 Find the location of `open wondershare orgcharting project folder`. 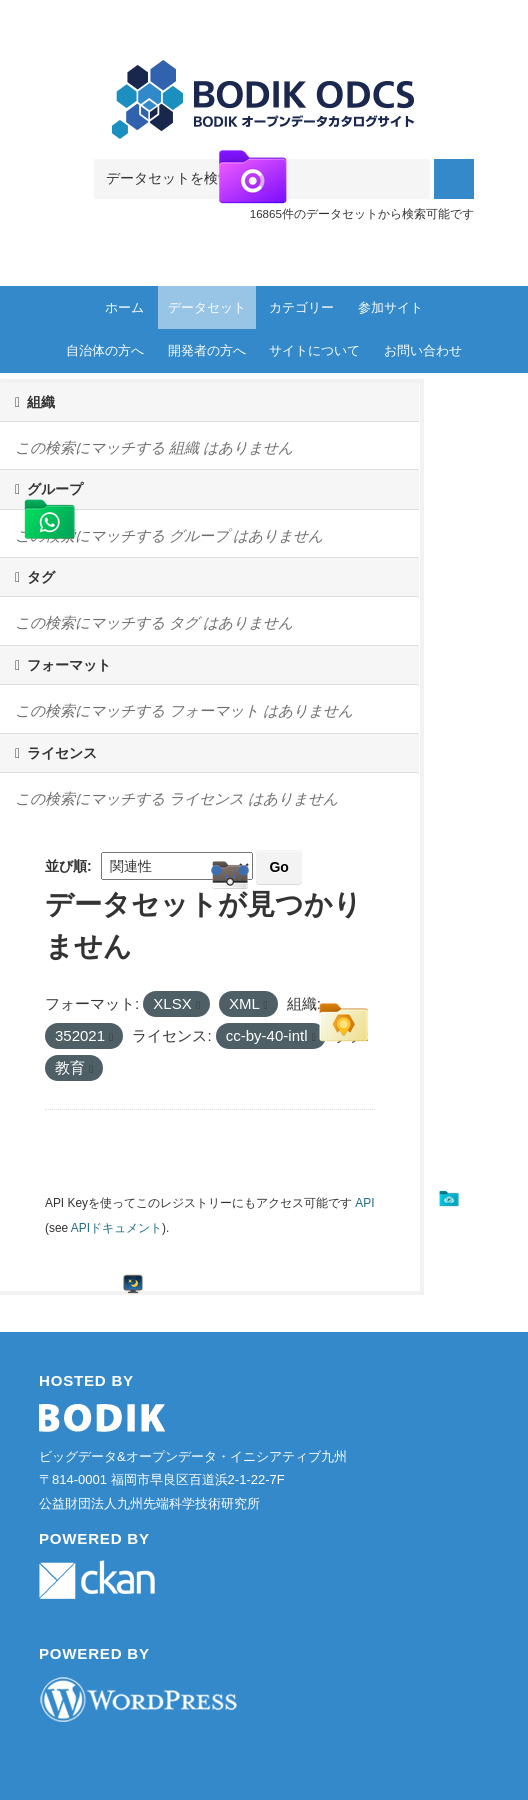

open wondershare orgcharting project folder is located at coordinates (252, 178).